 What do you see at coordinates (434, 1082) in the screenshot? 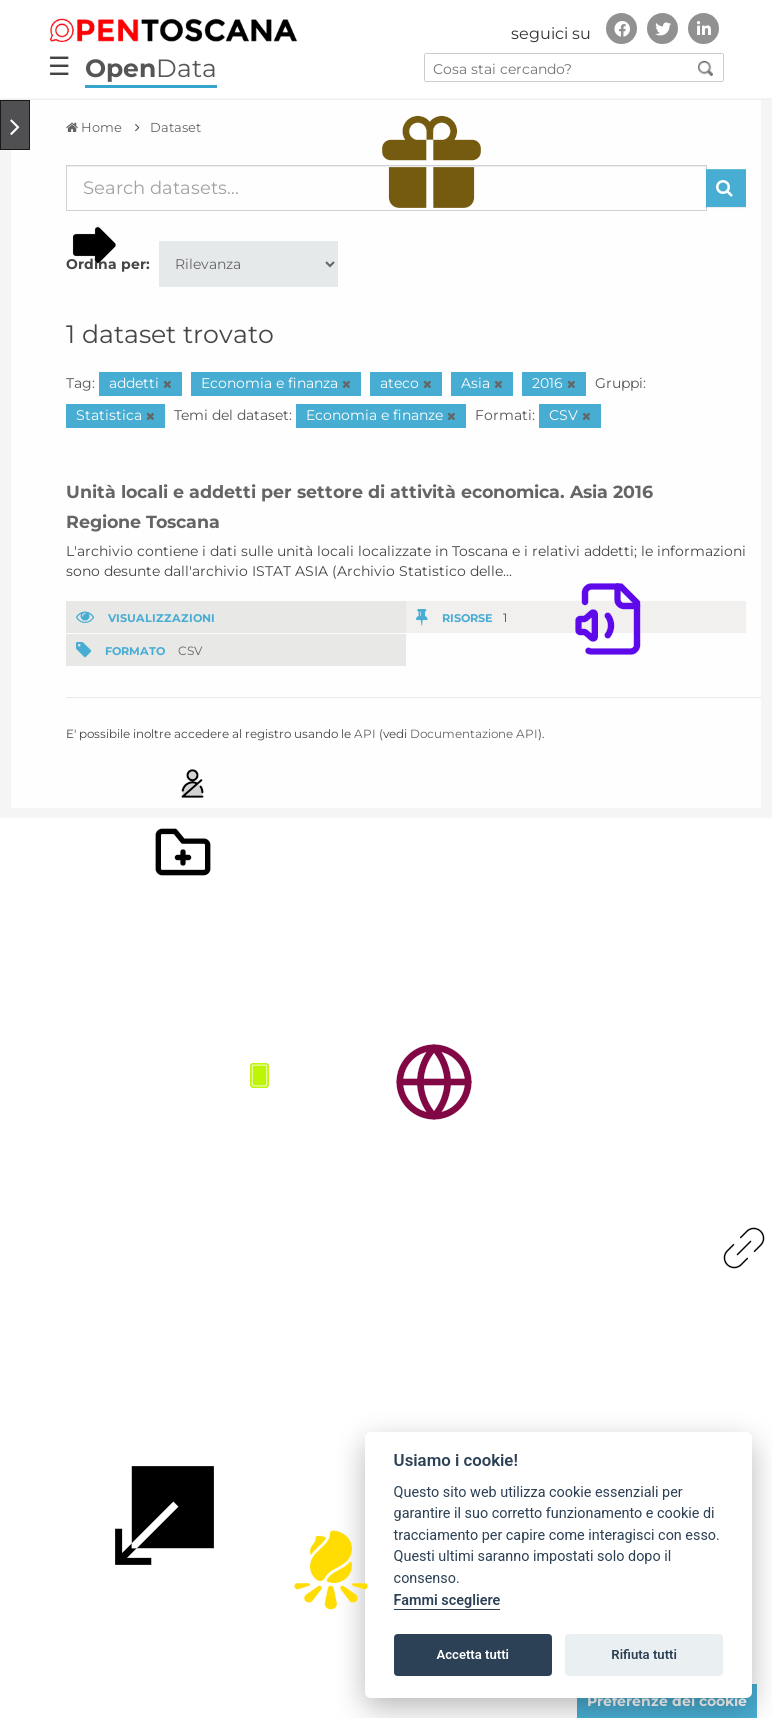
I see `switch to a different language or region` at bounding box center [434, 1082].